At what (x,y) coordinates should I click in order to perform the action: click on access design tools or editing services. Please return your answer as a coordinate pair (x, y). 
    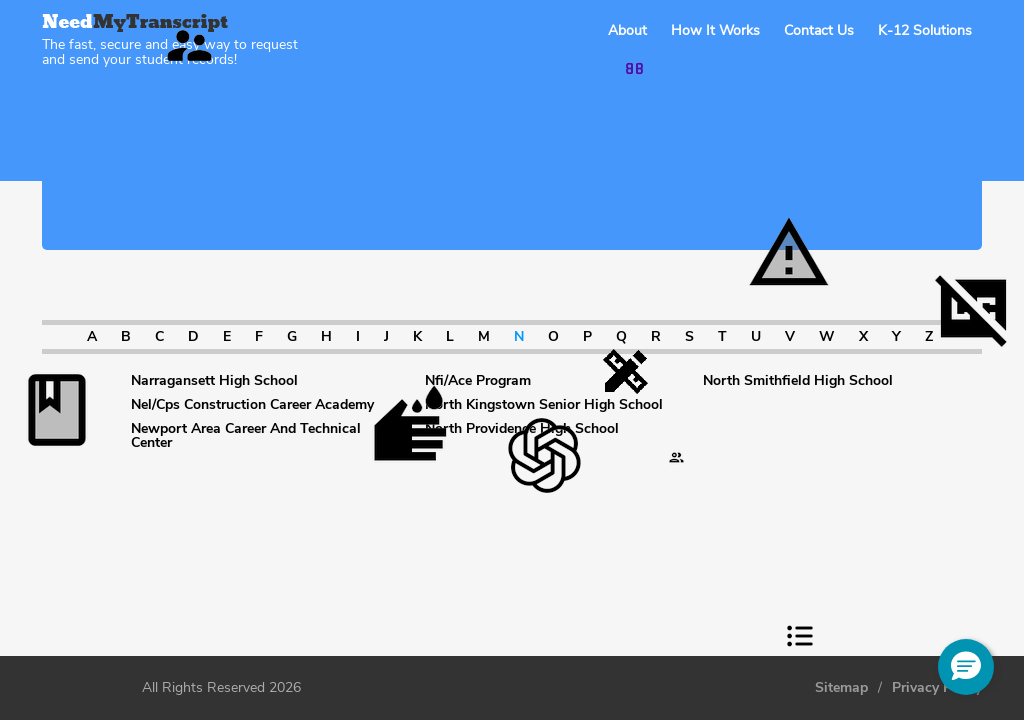
    Looking at the image, I should click on (625, 371).